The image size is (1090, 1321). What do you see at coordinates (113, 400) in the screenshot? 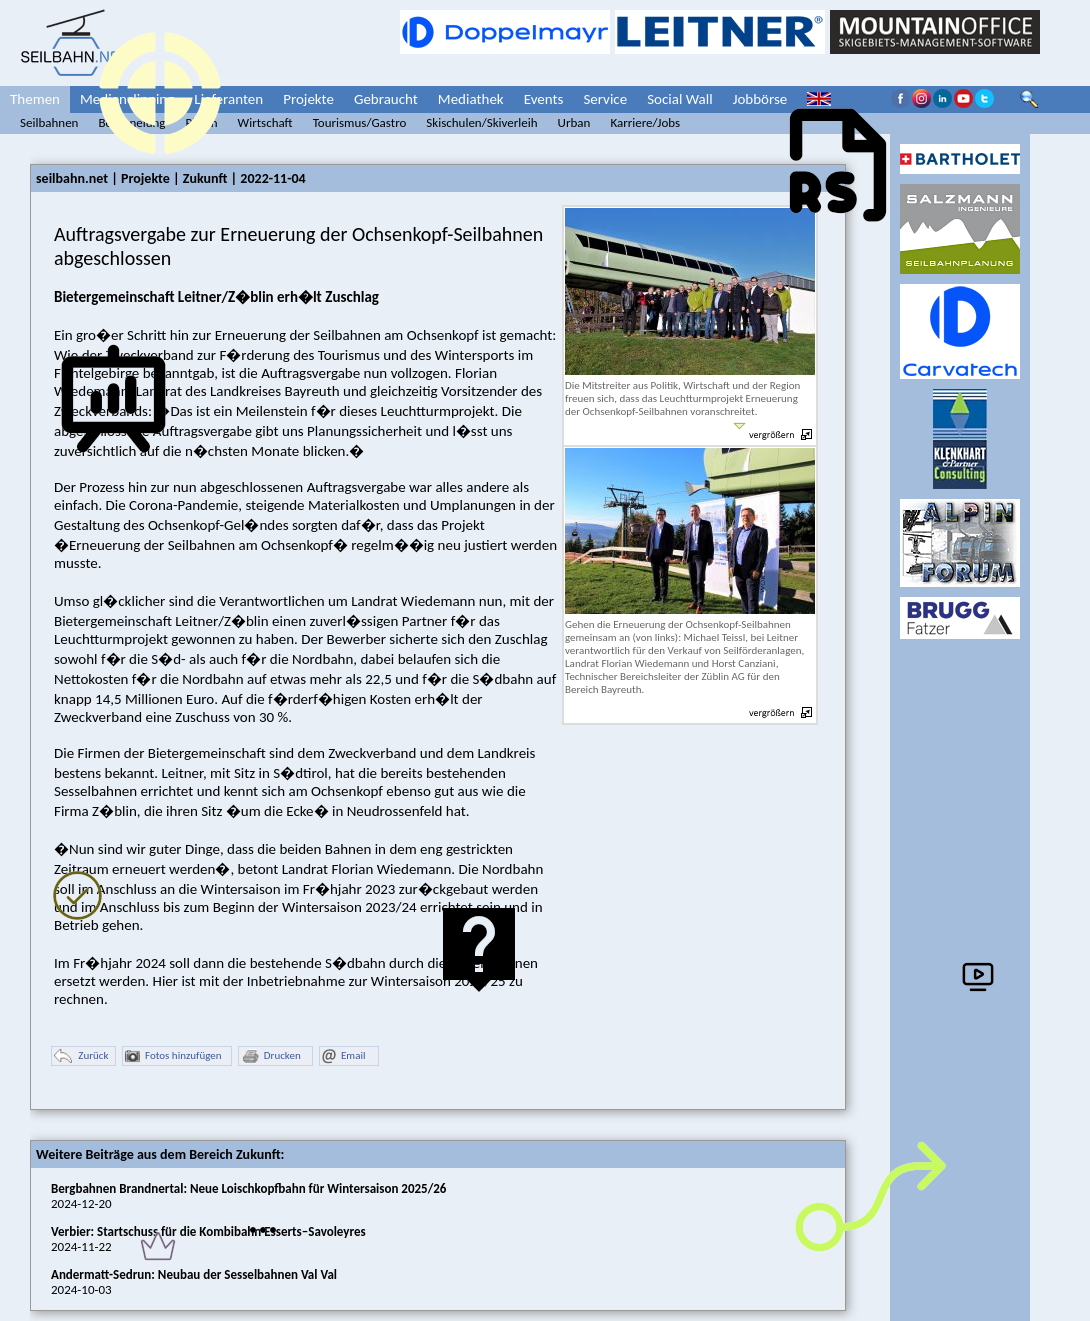
I see `view presentation with chart data` at bounding box center [113, 400].